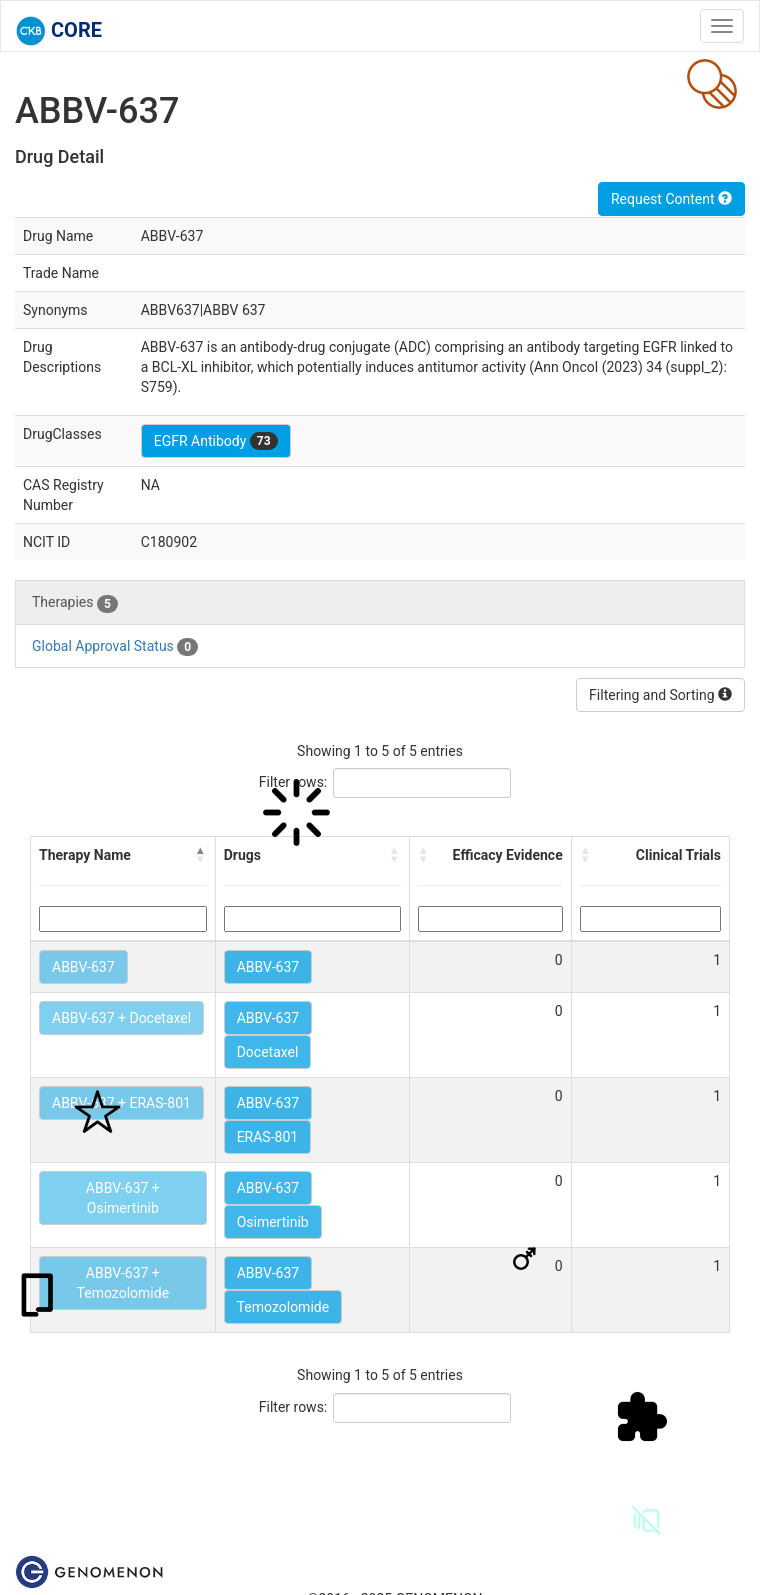 The image size is (760, 1595). What do you see at coordinates (646, 1520) in the screenshot?
I see `version history unavailable` at bounding box center [646, 1520].